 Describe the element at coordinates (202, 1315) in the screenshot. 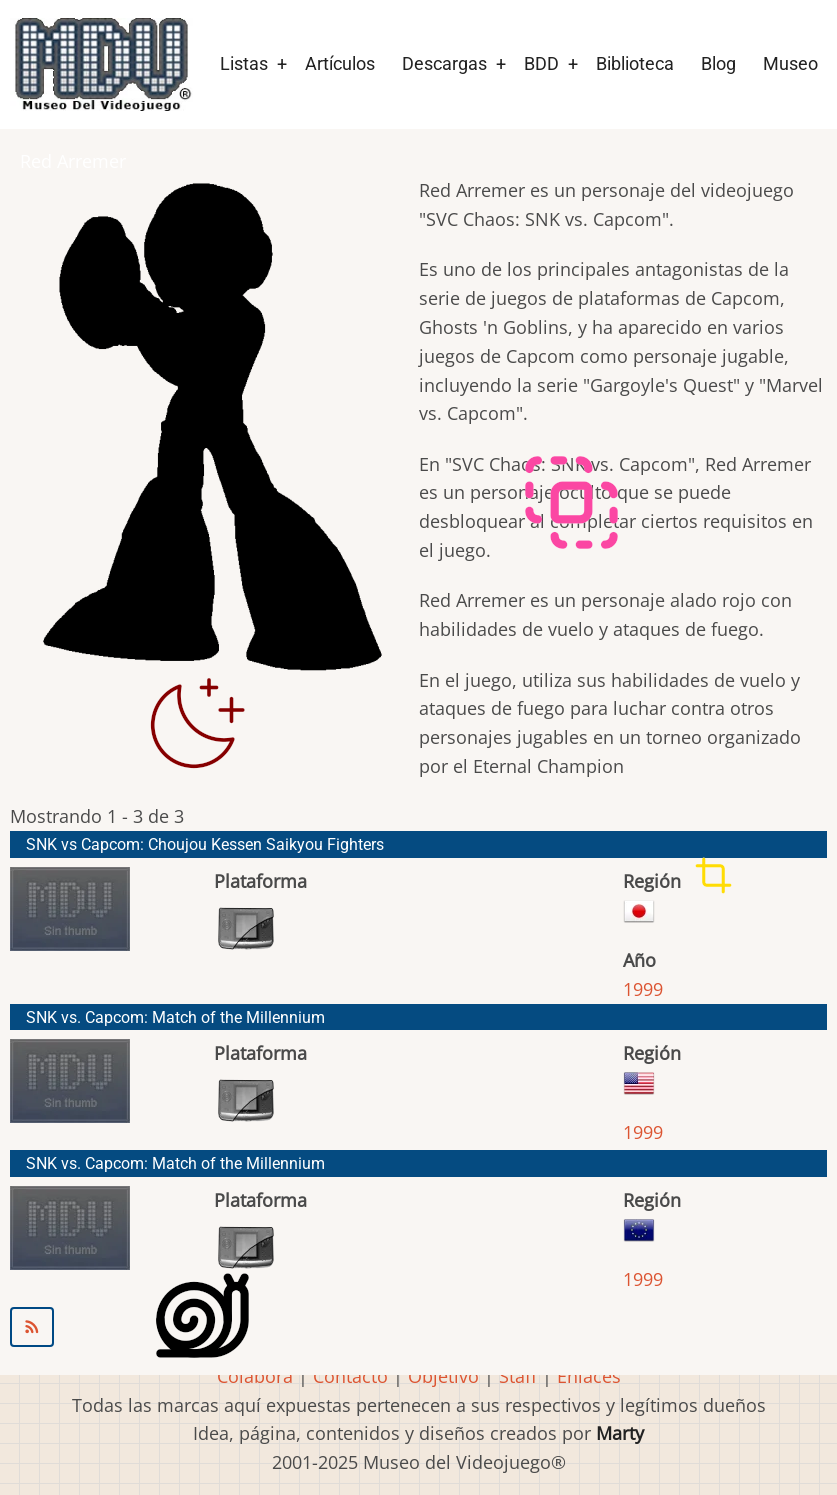

I see `indicates slow loading or processing speed` at that location.